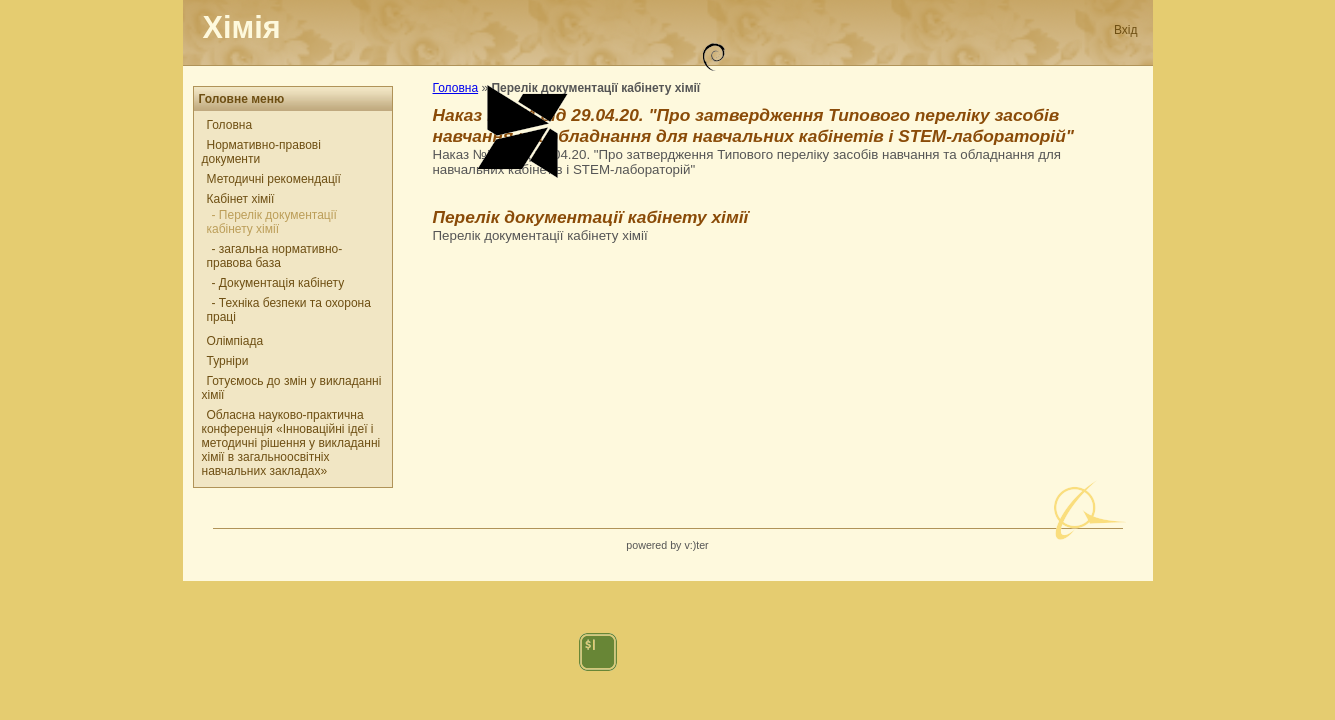 This screenshot has width=1335, height=720. I want to click on debian linux operating system logo, so click(714, 57).